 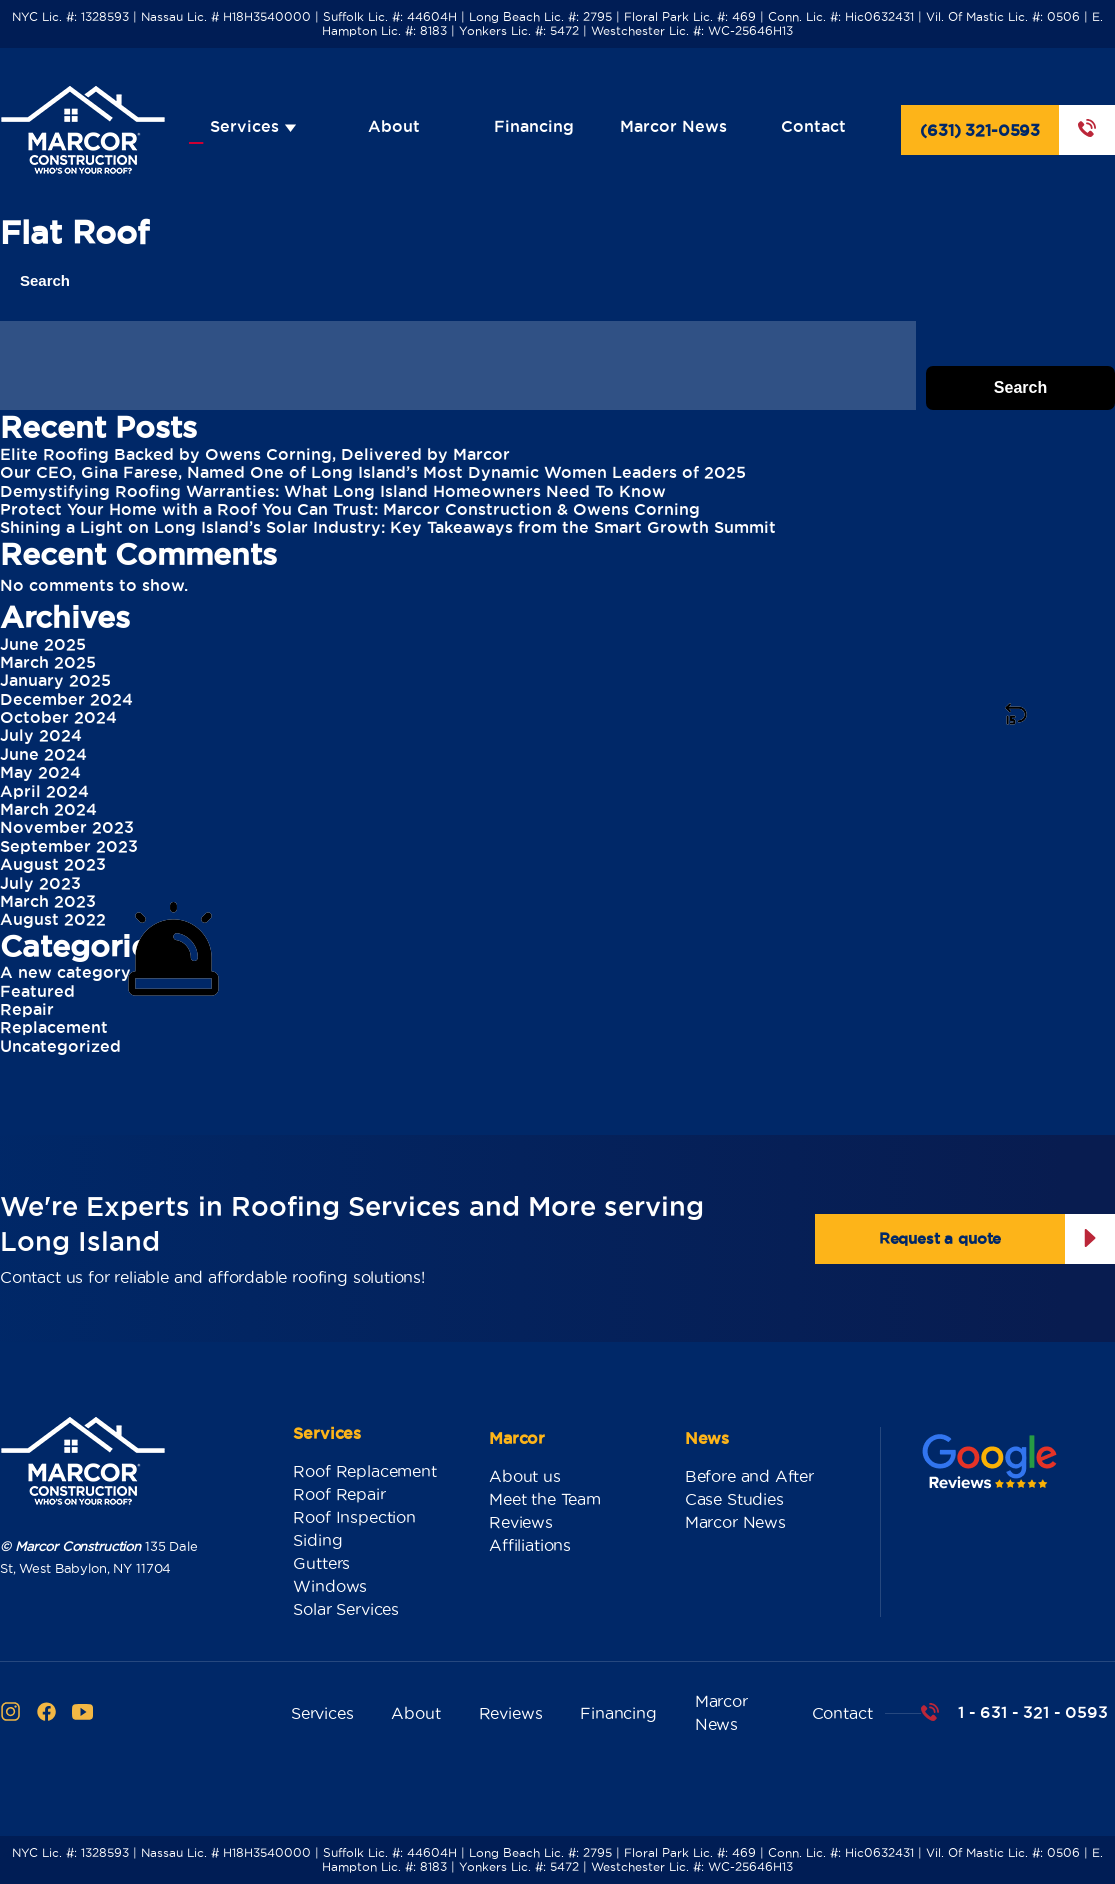 I want to click on skip back 15 seconds in media playback, so click(x=1015, y=714).